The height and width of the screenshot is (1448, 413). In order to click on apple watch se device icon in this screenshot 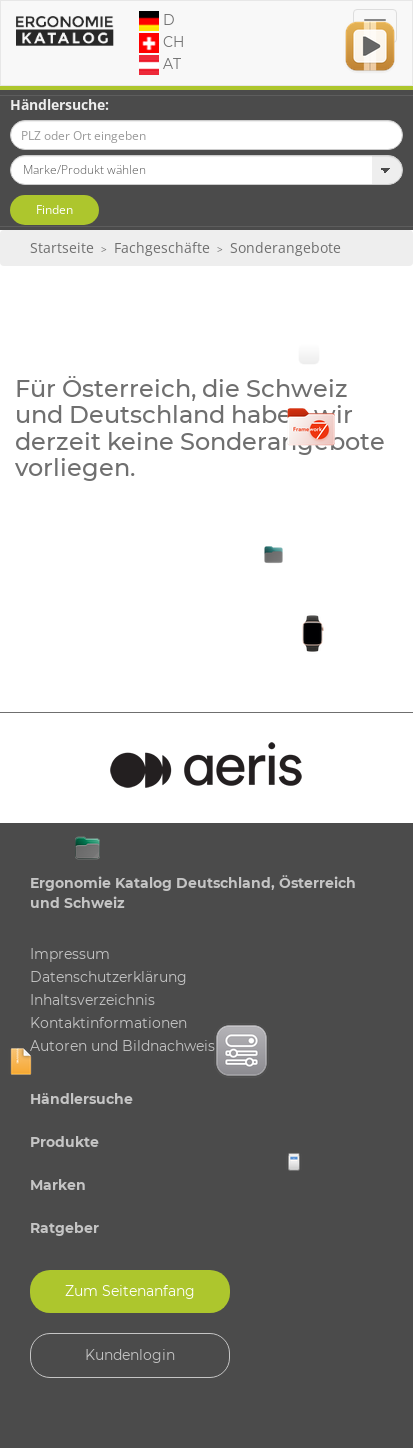, I will do `click(312, 633)`.